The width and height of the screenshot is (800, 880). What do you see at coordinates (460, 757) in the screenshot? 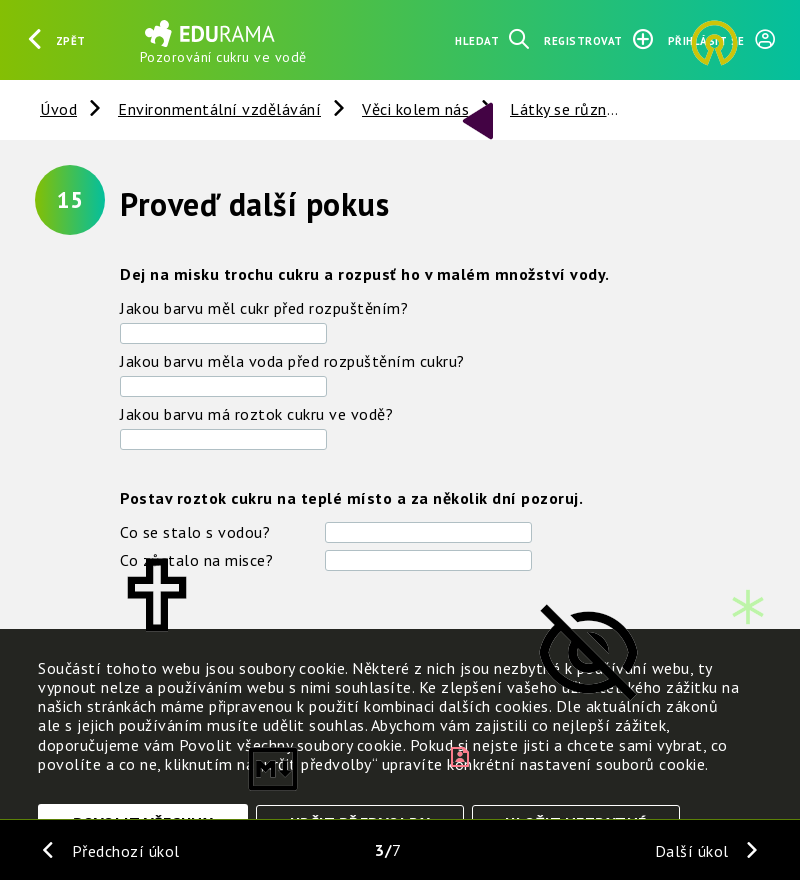
I see `view user profile document` at bounding box center [460, 757].